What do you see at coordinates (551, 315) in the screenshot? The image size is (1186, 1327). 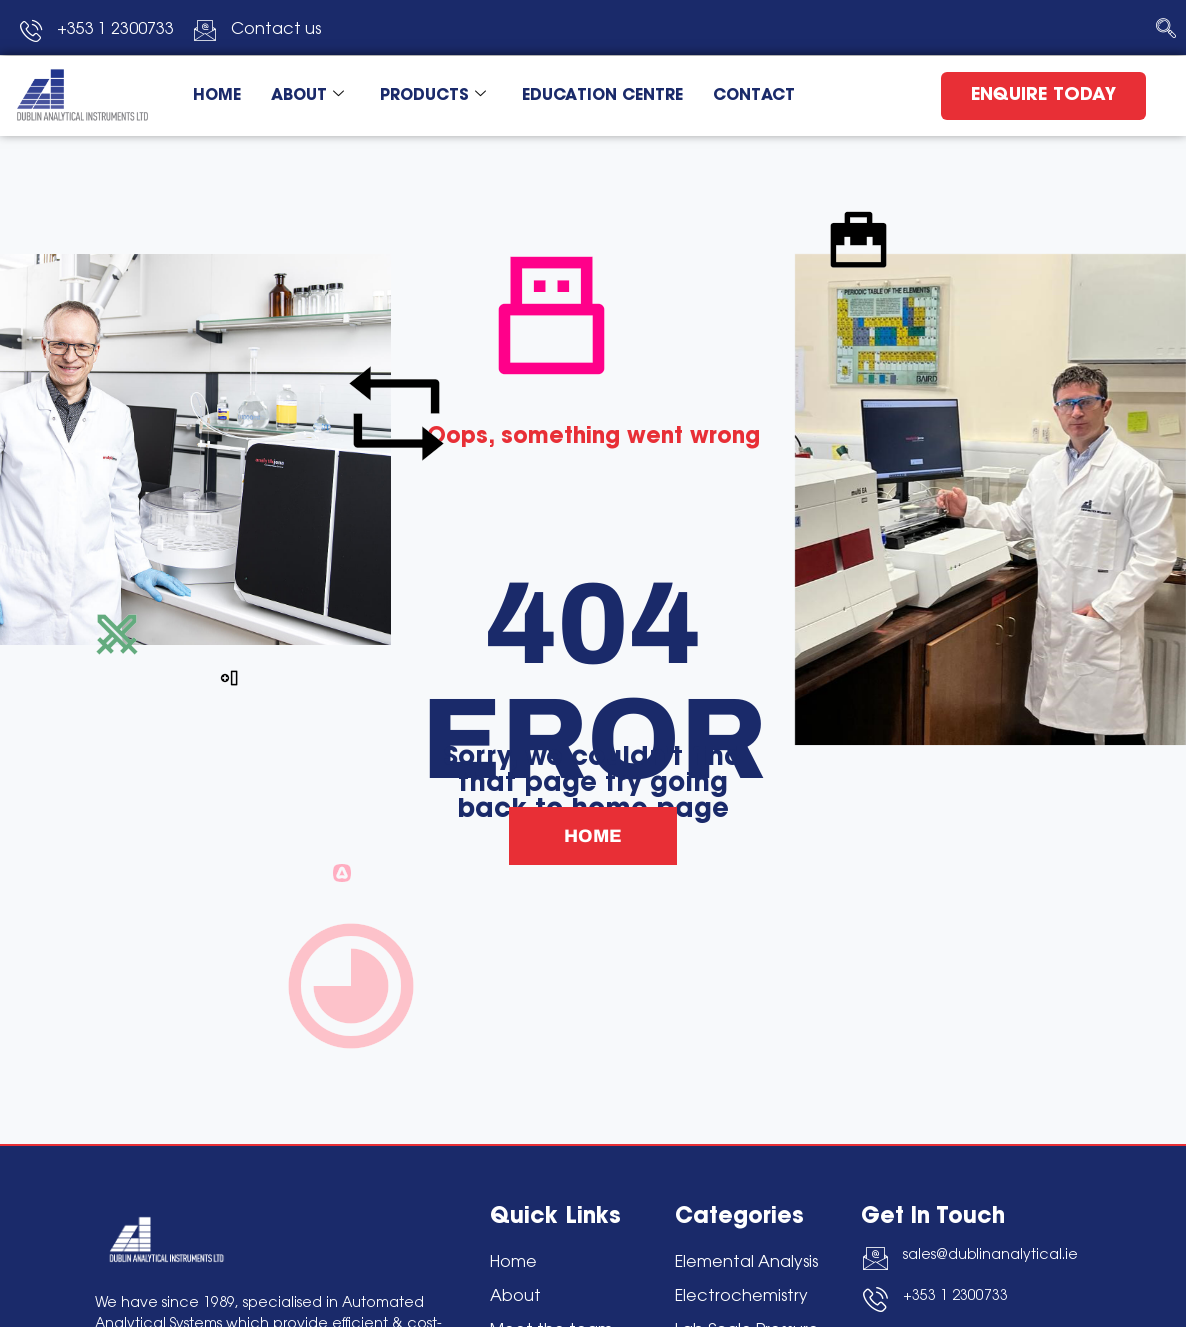 I see `access USB drive or external storage` at bounding box center [551, 315].